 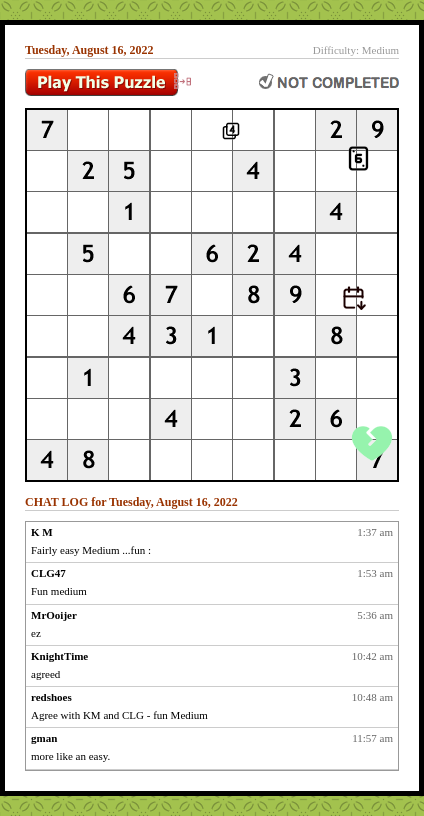 I want to click on view item 4 in a collection or series, so click(x=231, y=131).